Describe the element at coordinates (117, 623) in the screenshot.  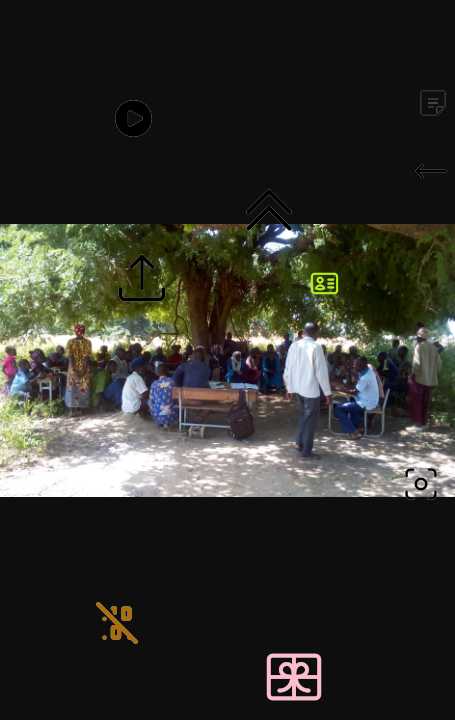
I see `binary data or code view is disabled` at that location.